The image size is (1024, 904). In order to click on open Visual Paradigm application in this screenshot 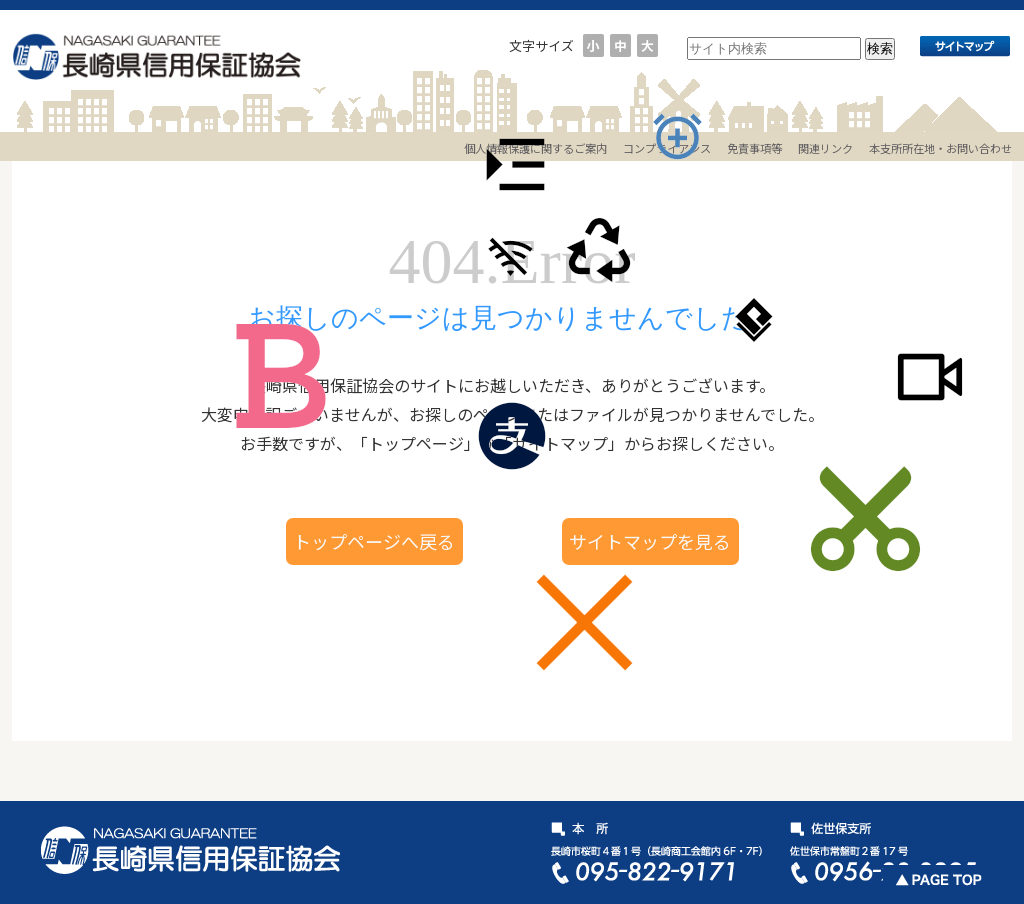, I will do `click(754, 320)`.